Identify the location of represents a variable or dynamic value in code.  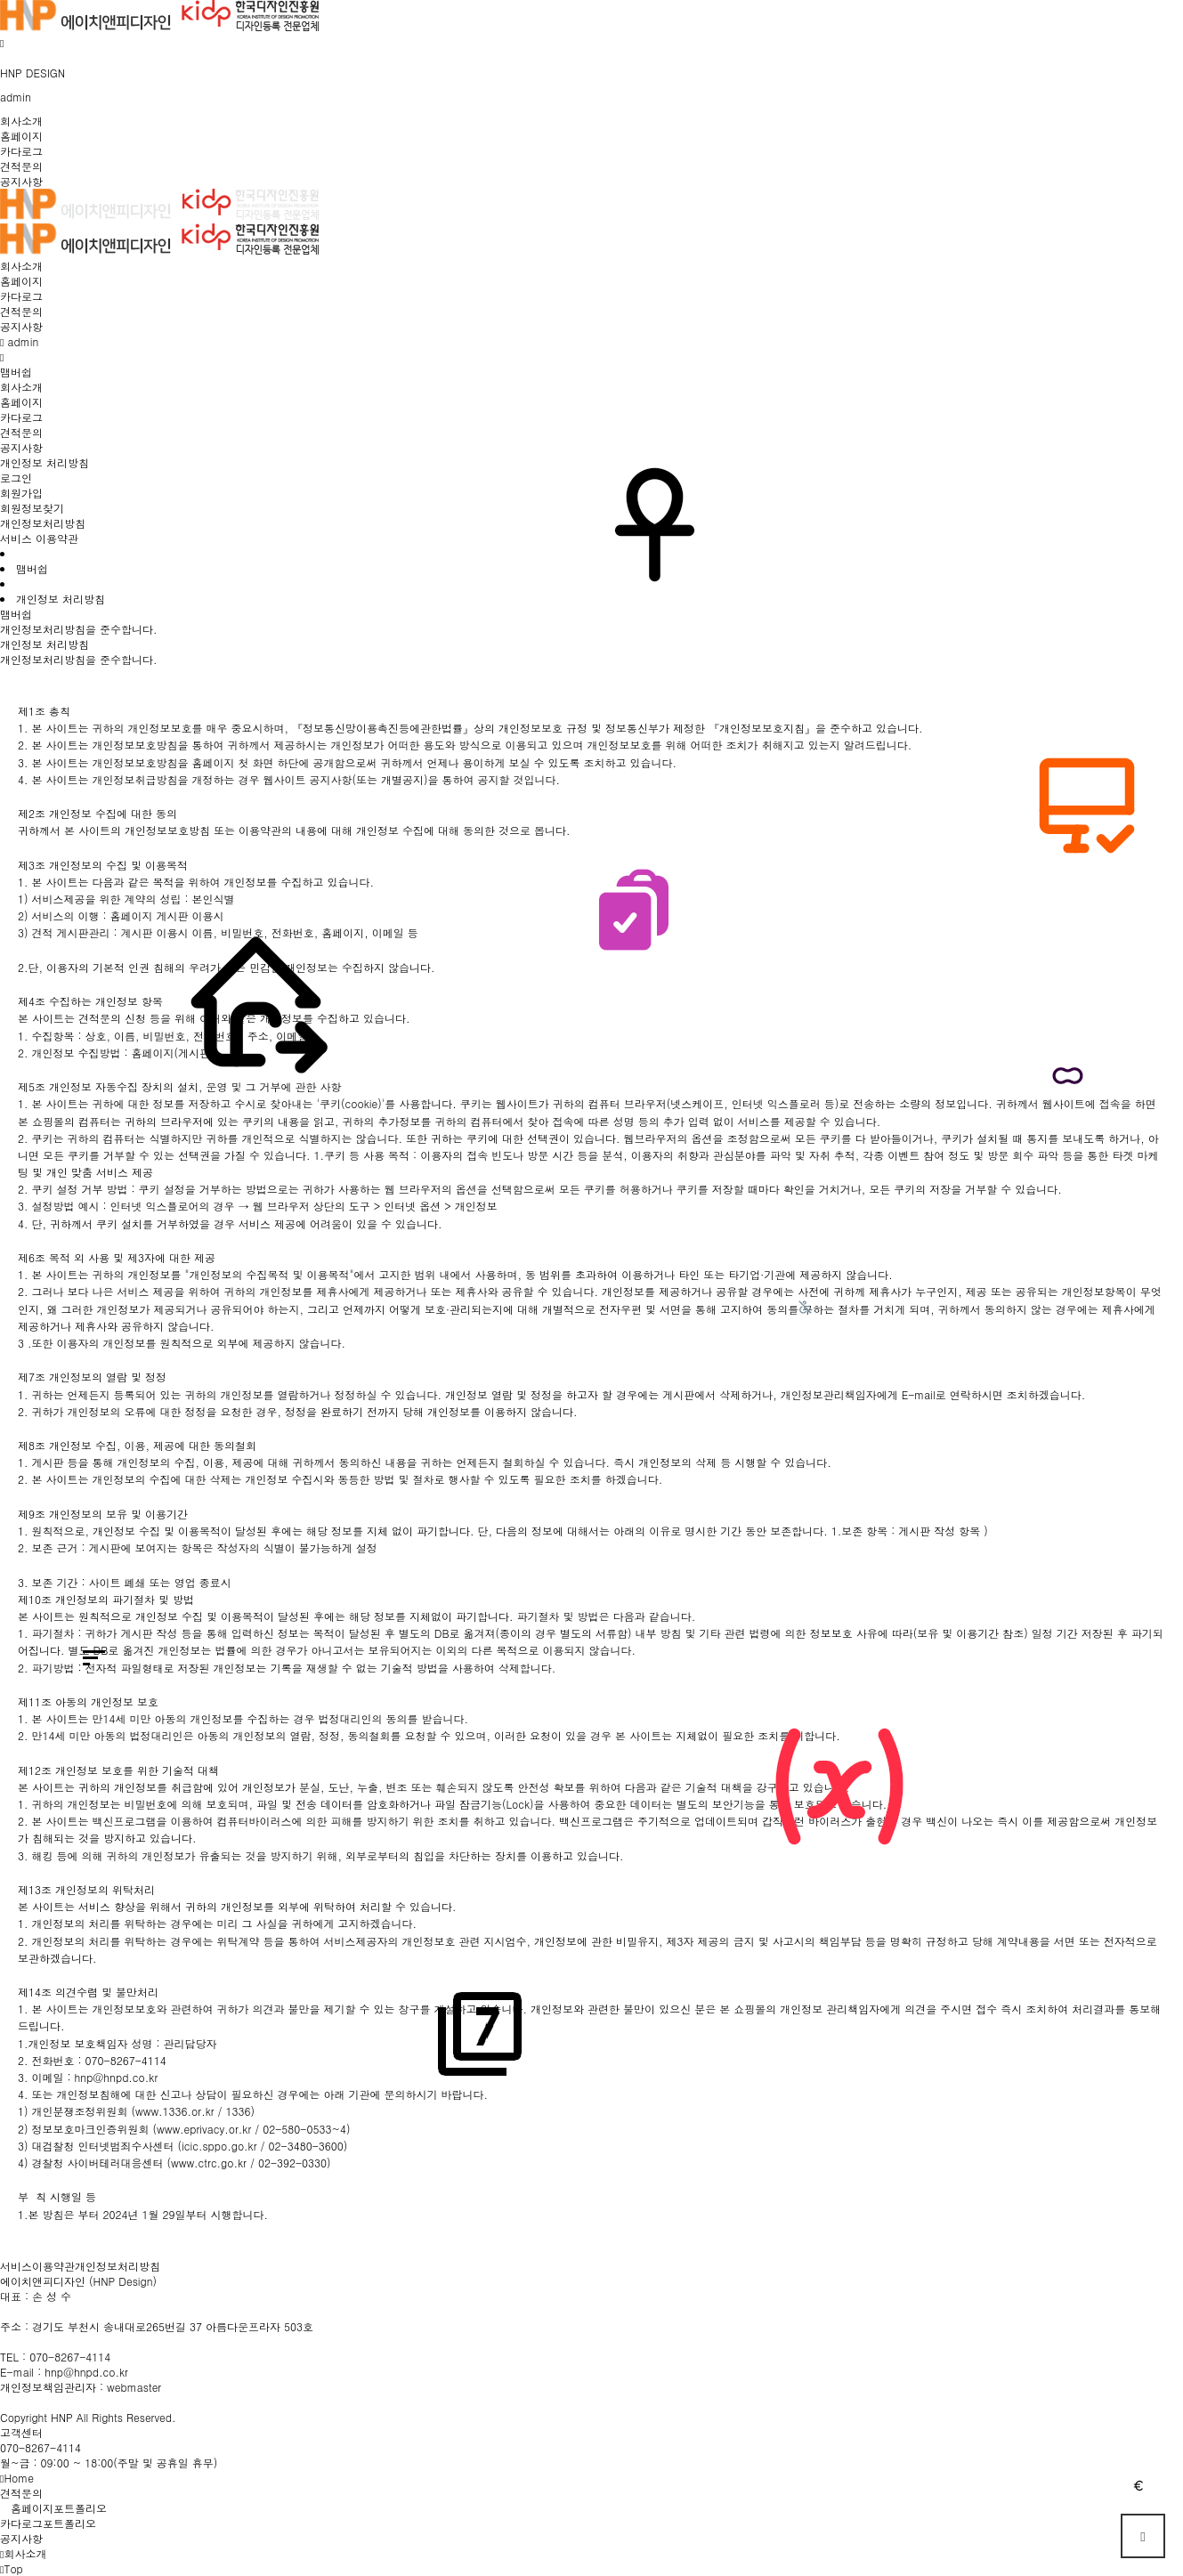
(839, 1786).